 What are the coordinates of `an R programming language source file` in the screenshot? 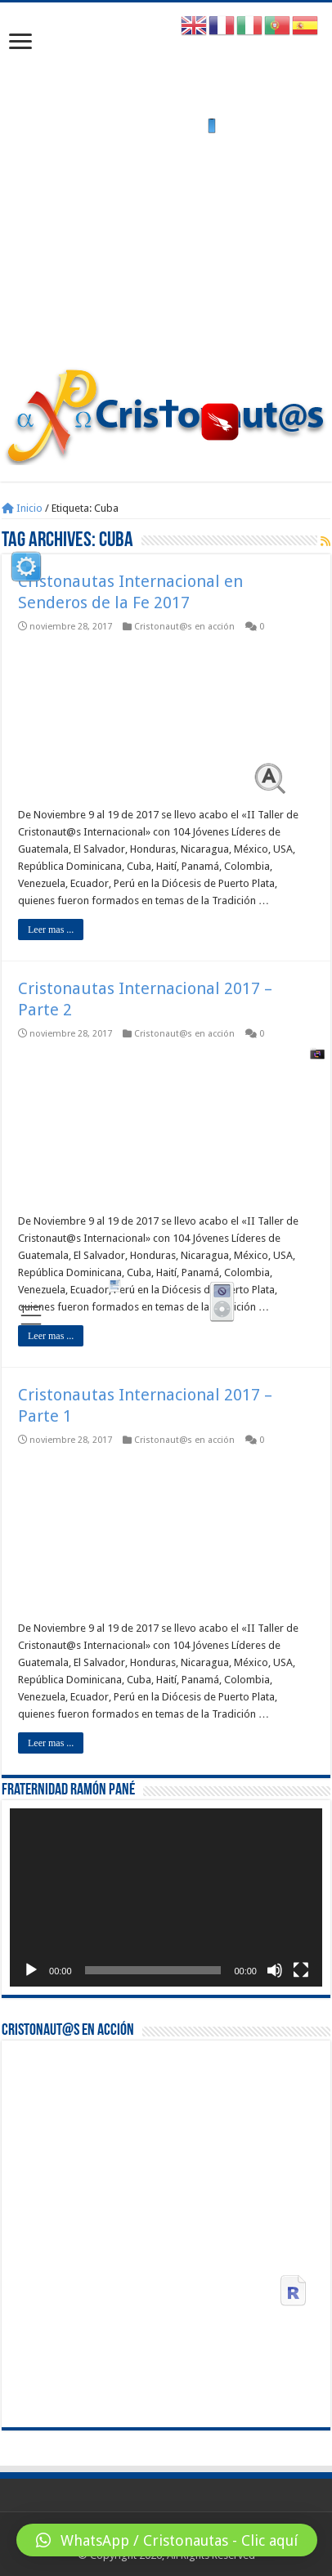 It's located at (293, 2290).